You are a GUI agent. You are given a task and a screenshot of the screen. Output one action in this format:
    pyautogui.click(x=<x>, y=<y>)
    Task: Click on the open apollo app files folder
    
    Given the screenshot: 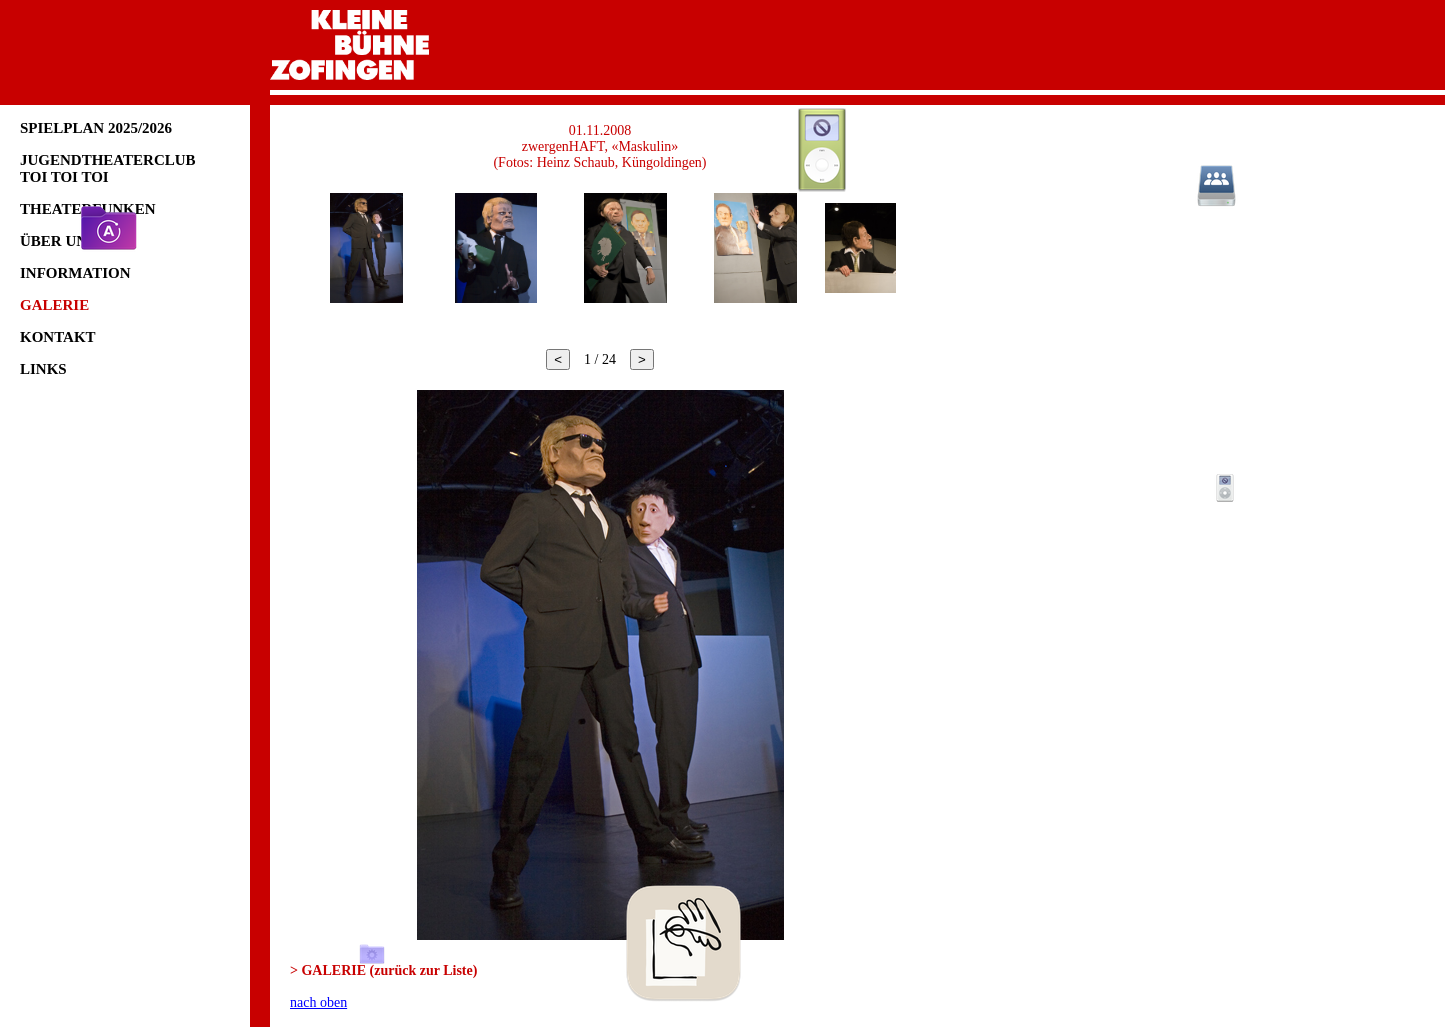 What is the action you would take?
    pyautogui.click(x=108, y=229)
    